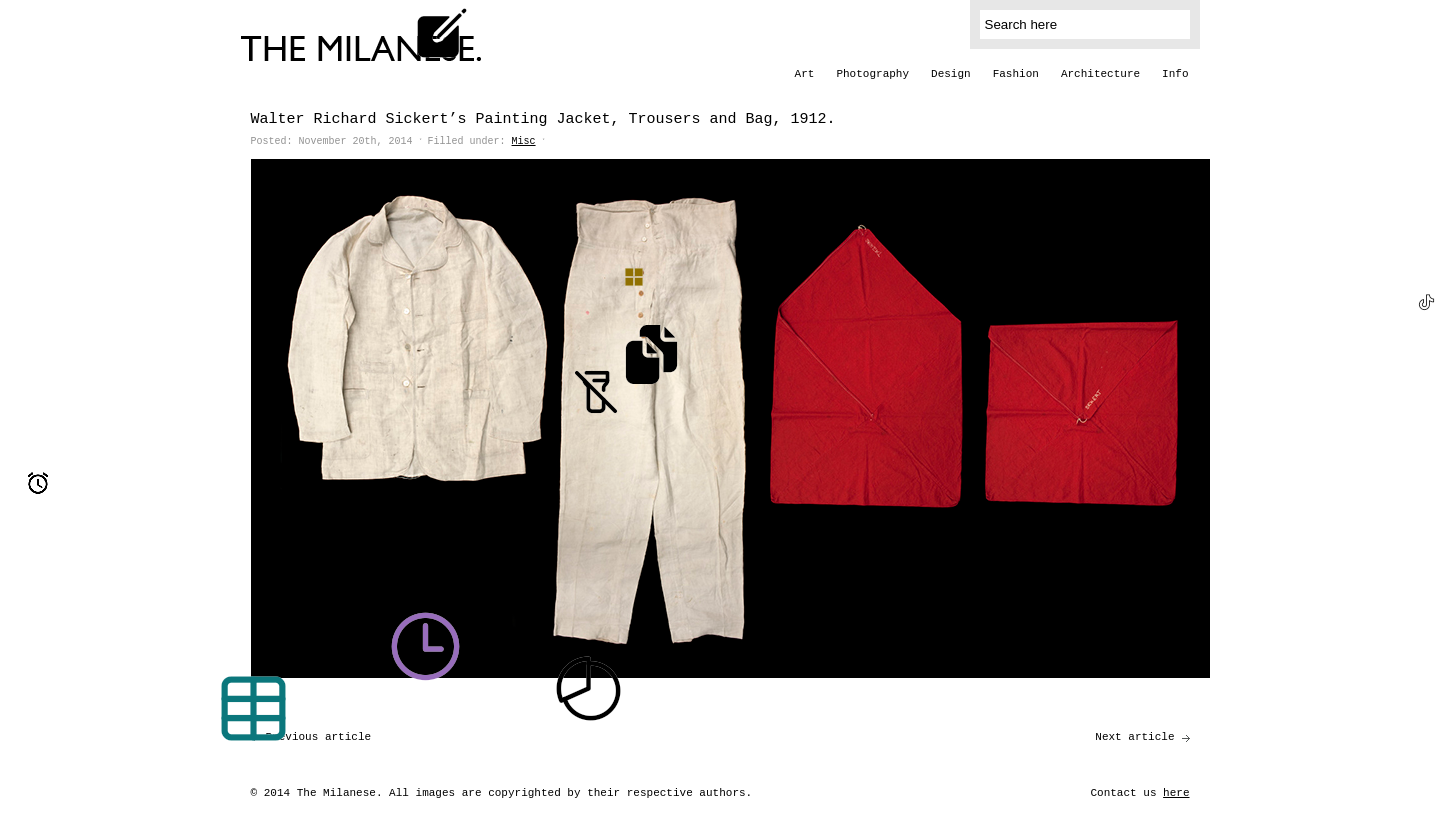 The image size is (1440, 826). I want to click on create or compose new content, so click(442, 33).